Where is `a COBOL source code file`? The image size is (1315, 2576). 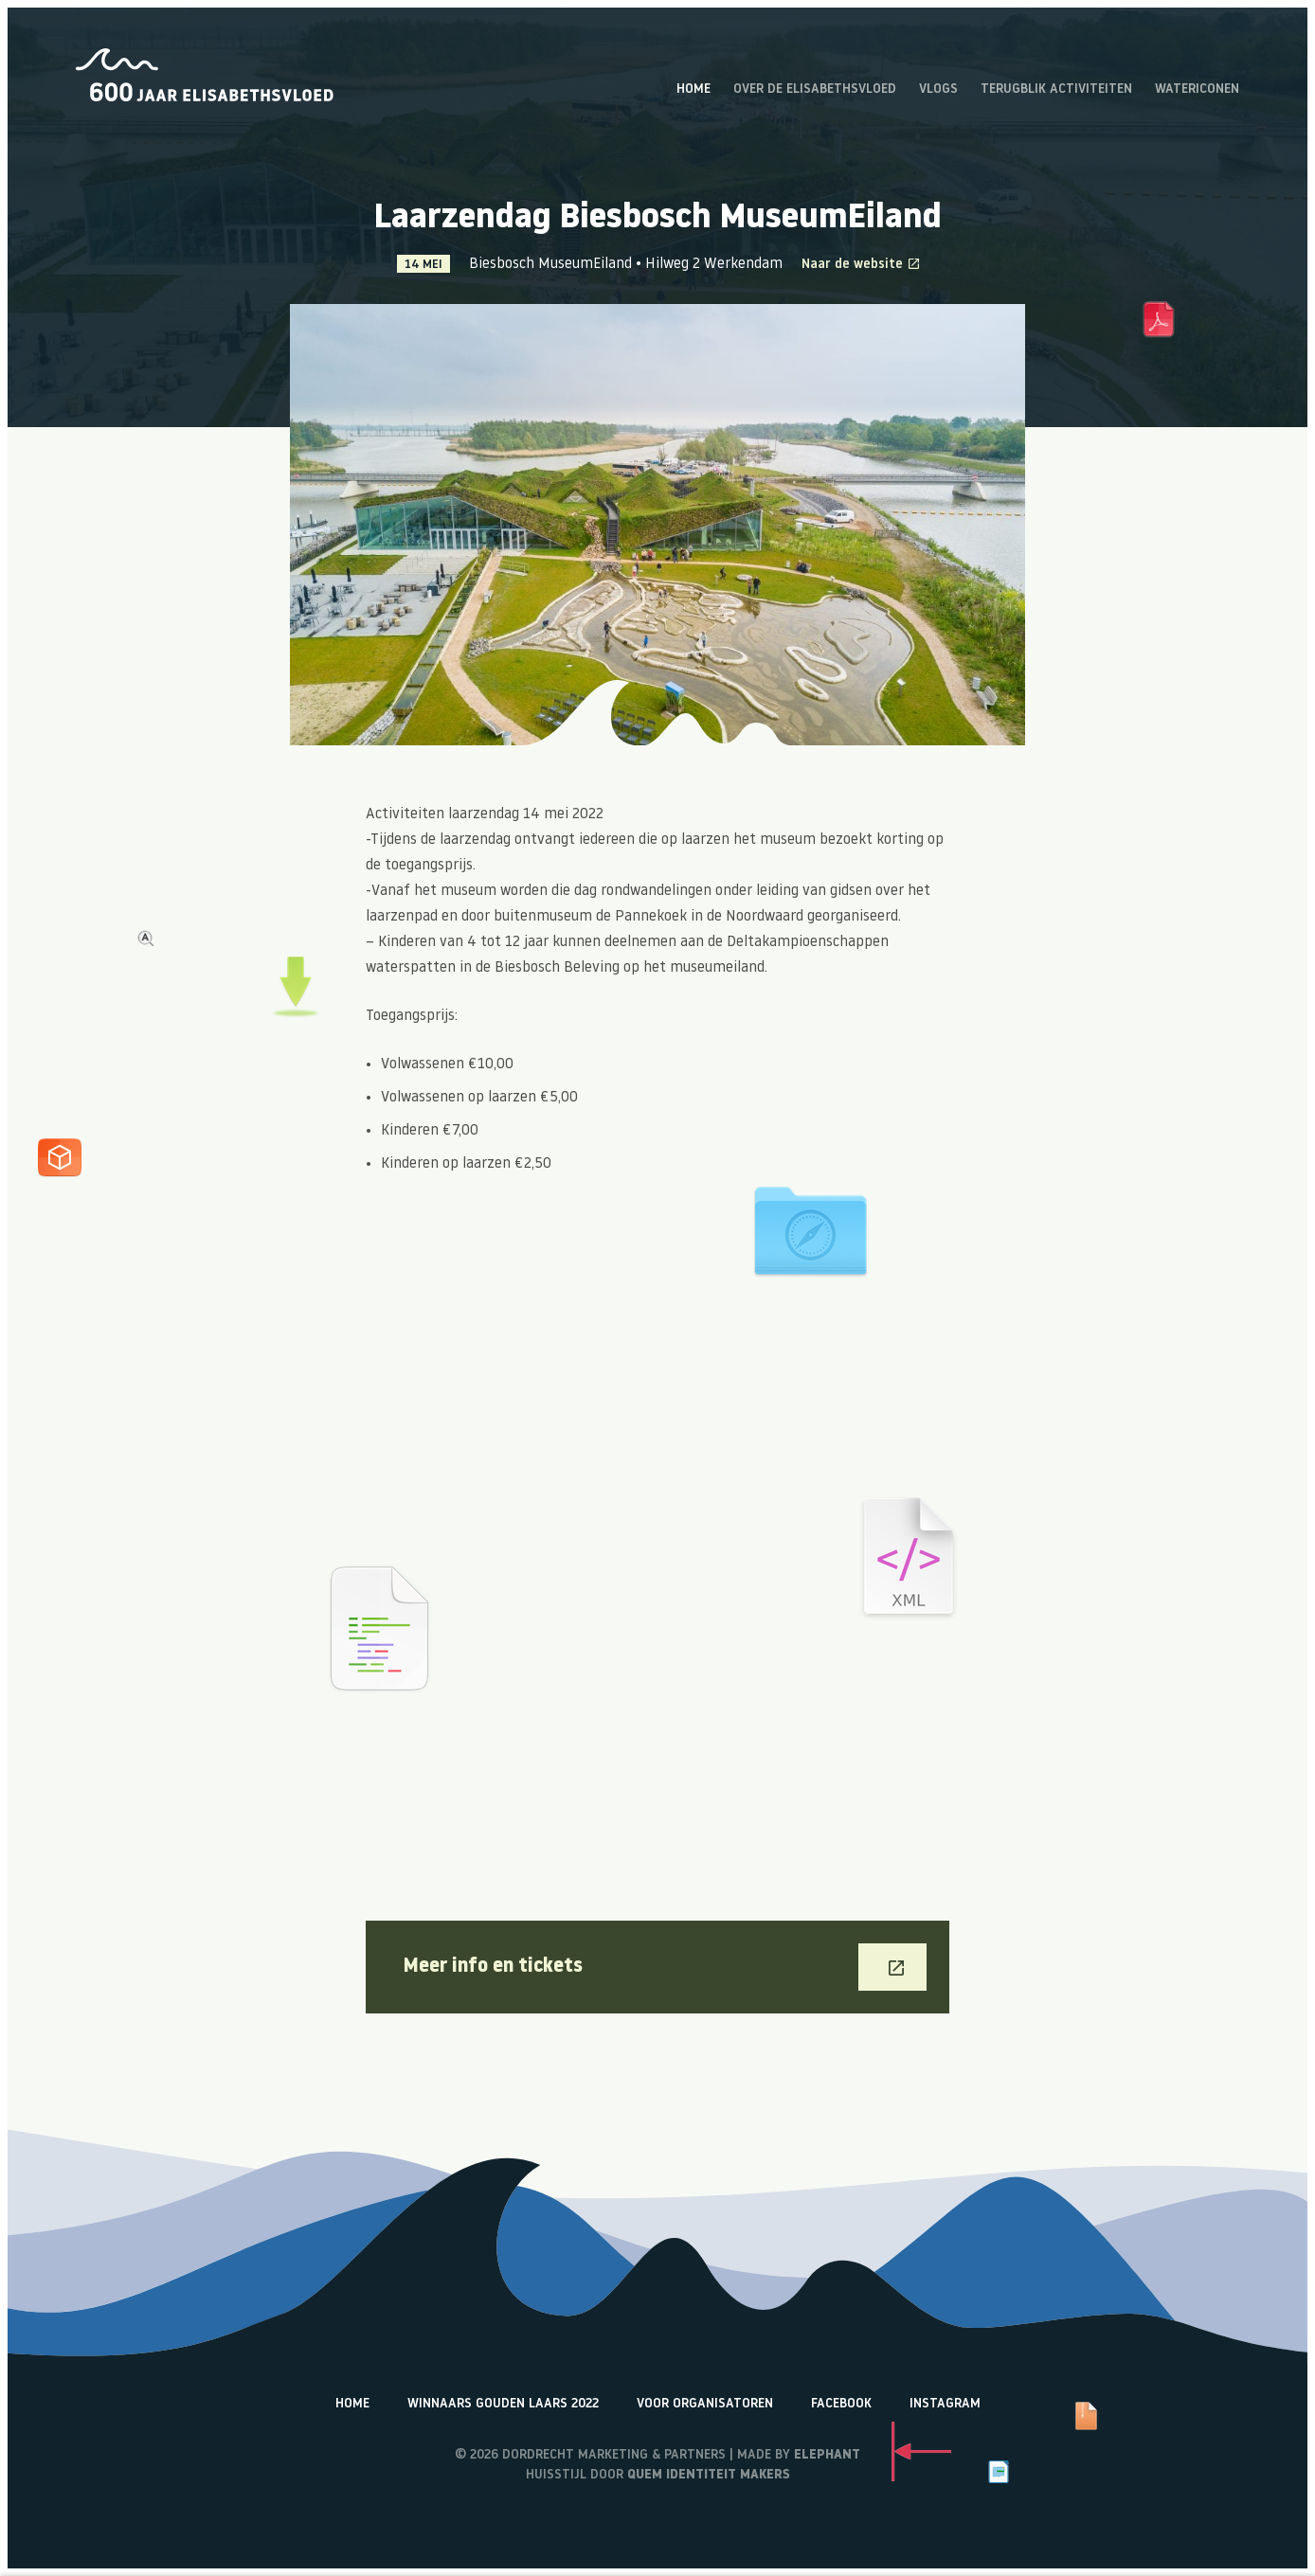 a COBOL source code file is located at coordinates (379, 1628).